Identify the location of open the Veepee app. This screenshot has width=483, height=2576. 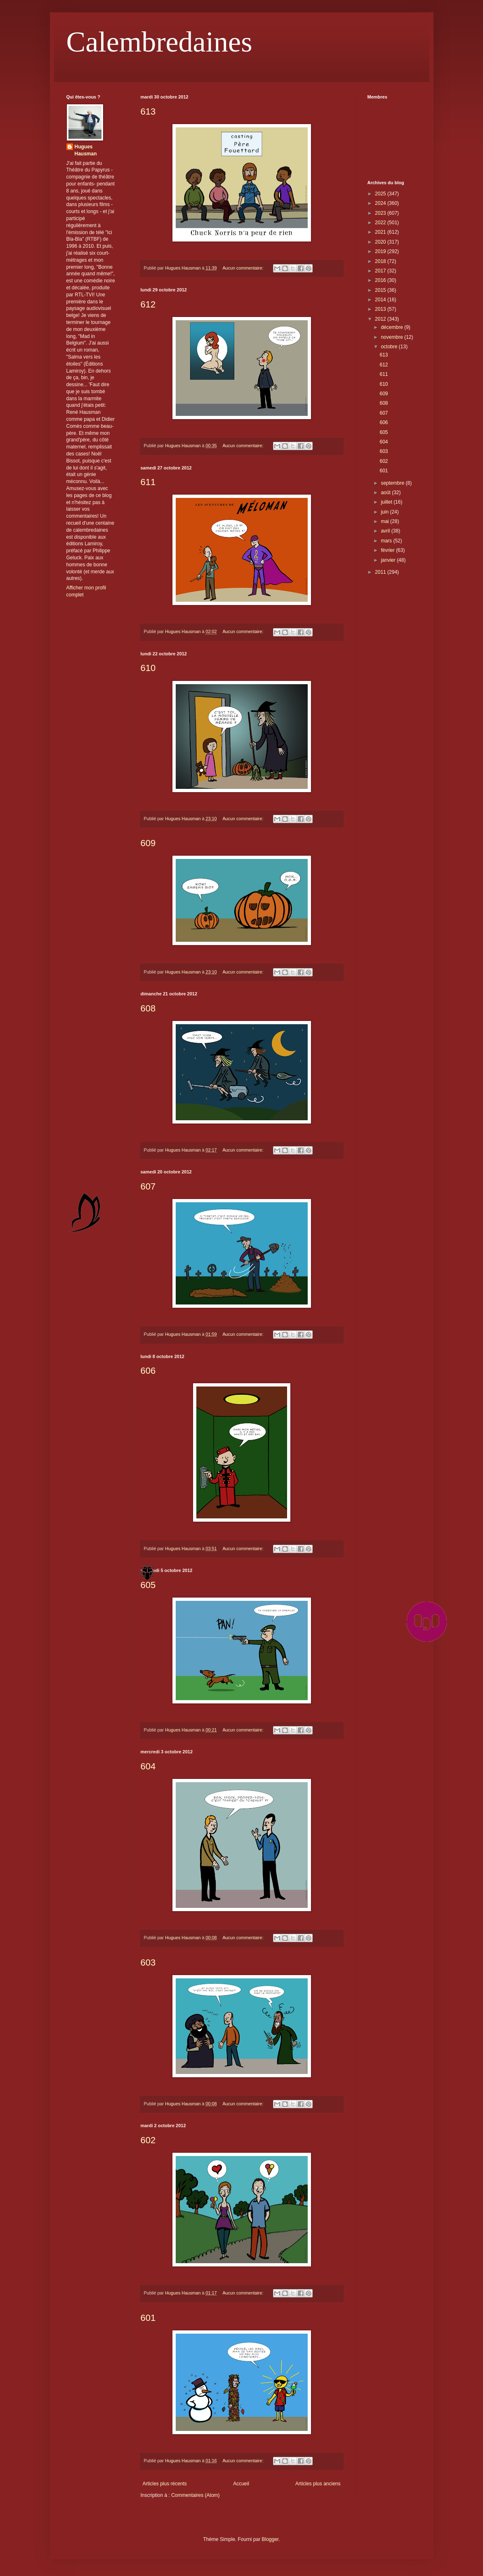
(84, 1213).